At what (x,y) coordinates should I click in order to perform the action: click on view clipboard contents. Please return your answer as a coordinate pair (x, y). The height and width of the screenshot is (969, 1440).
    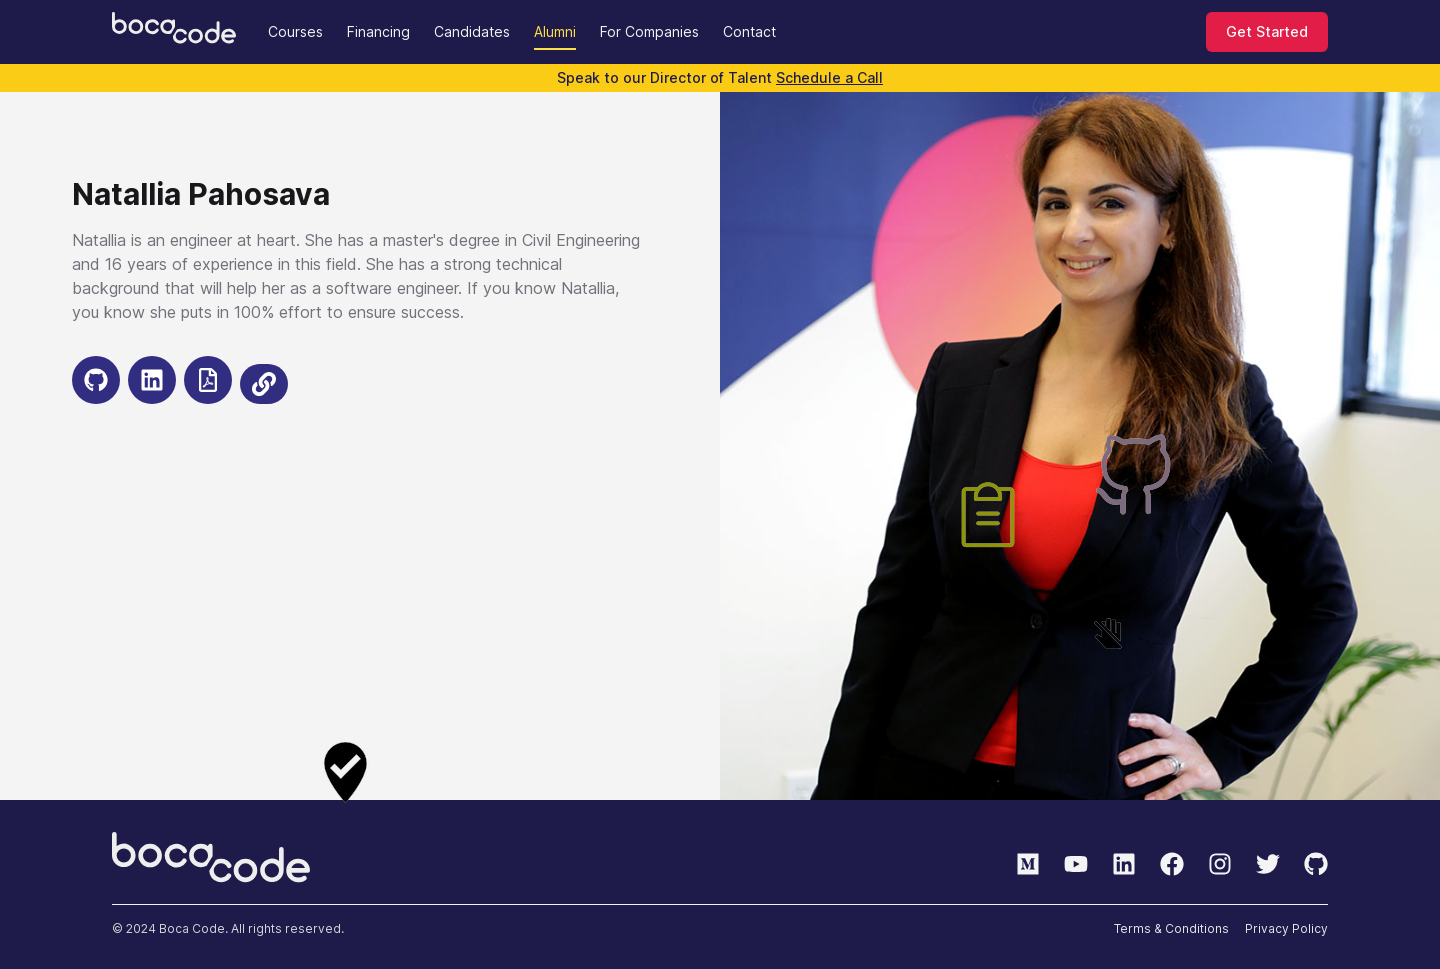
    Looking at the image, I should click on (988, 516).